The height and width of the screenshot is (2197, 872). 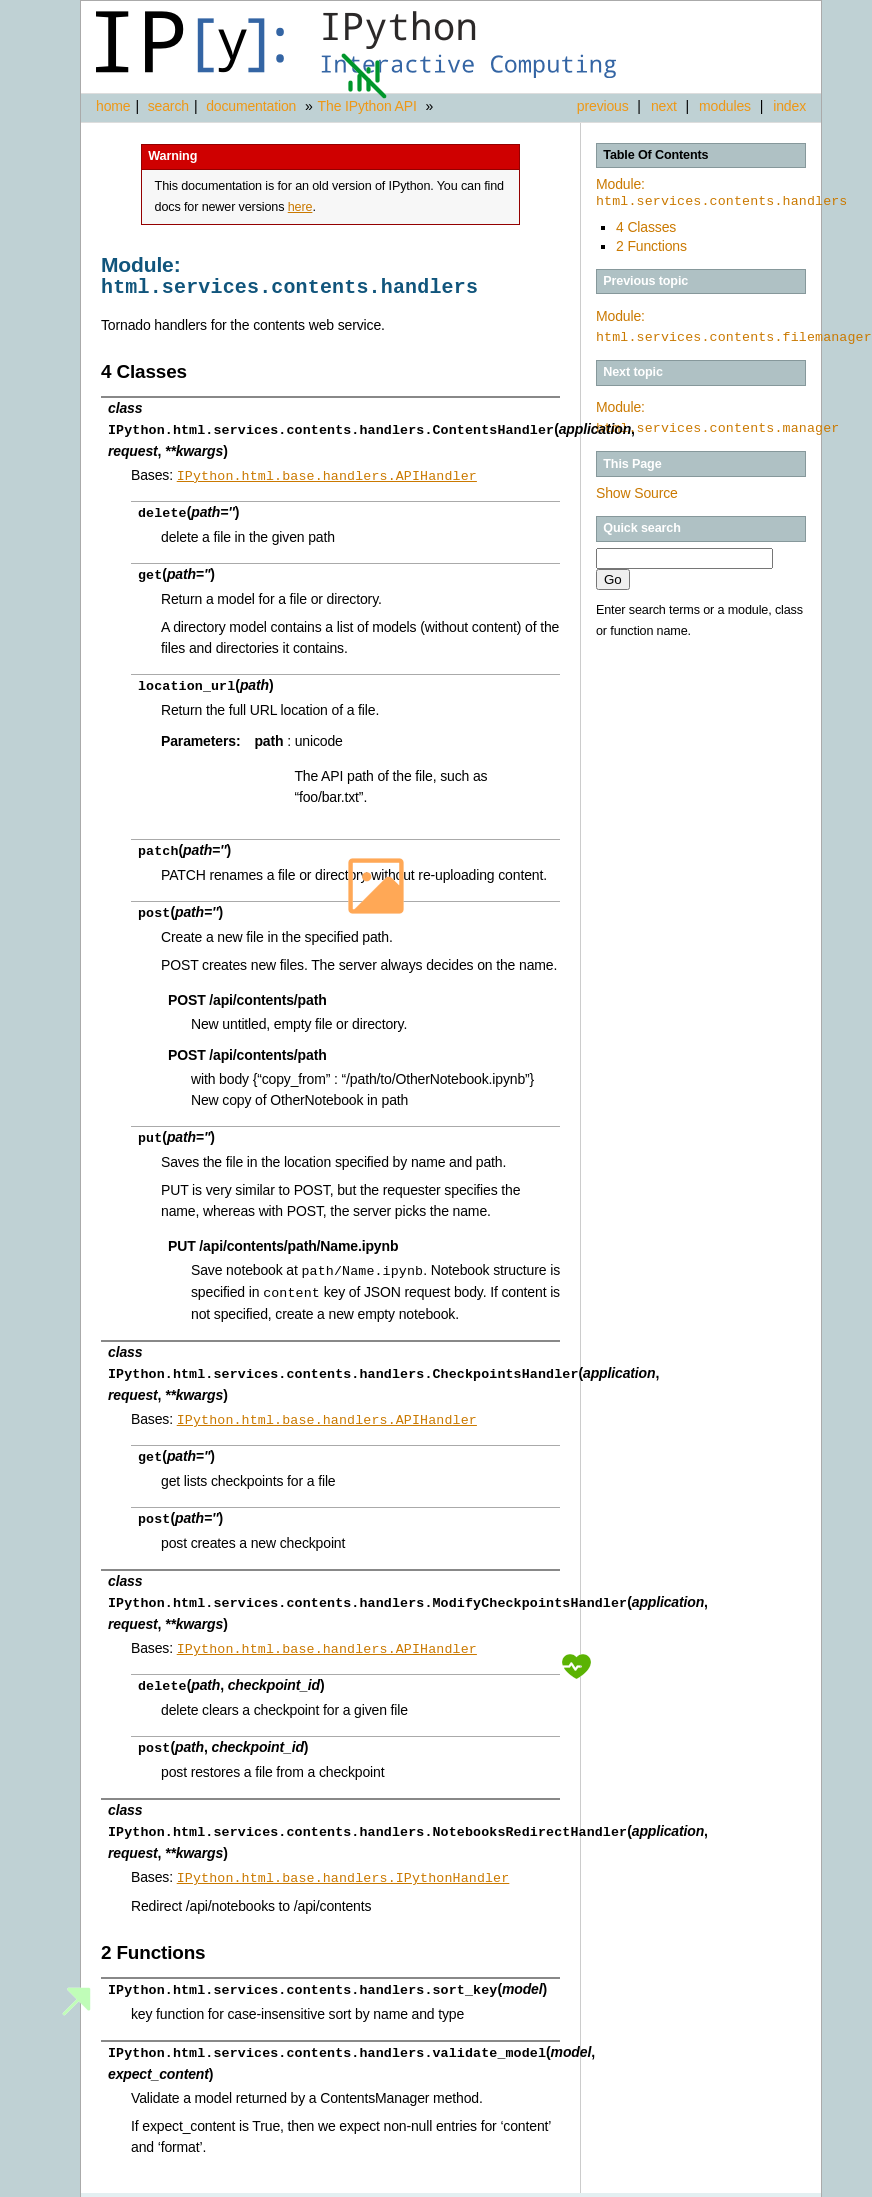 What do you see at coordinates (76, 2001) in the screenshot?
I see `open link in a new tab or window` at bounding box center [76, 2001].